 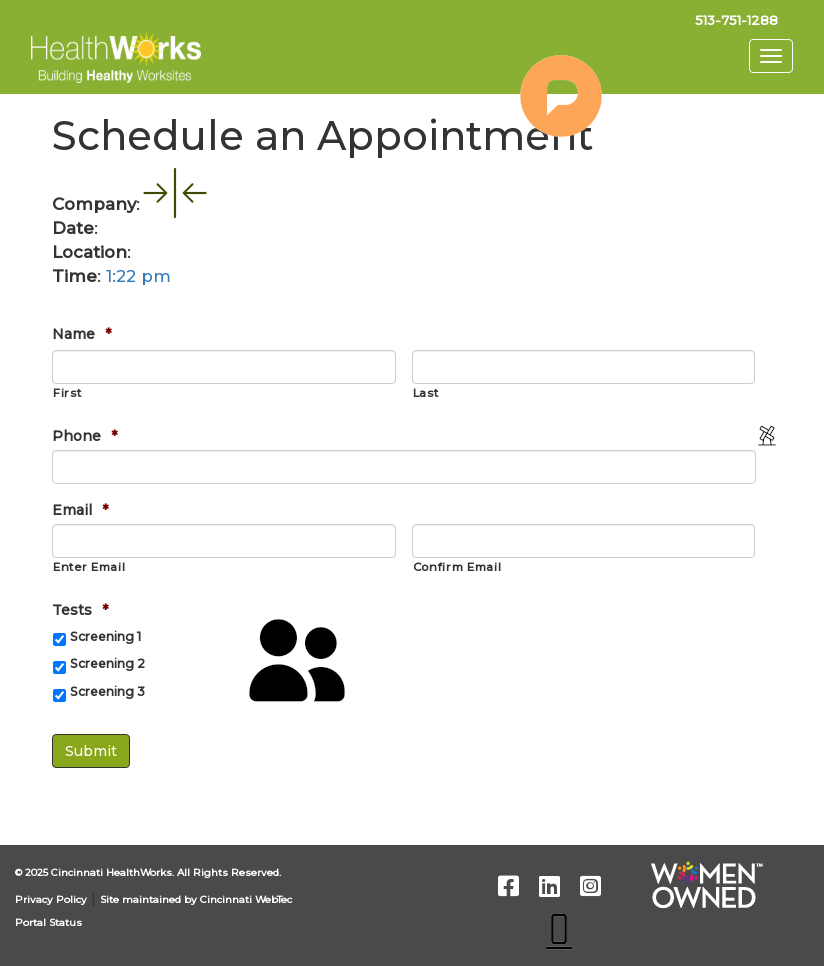 I want to click on view group members, so click(x=297, y=659).